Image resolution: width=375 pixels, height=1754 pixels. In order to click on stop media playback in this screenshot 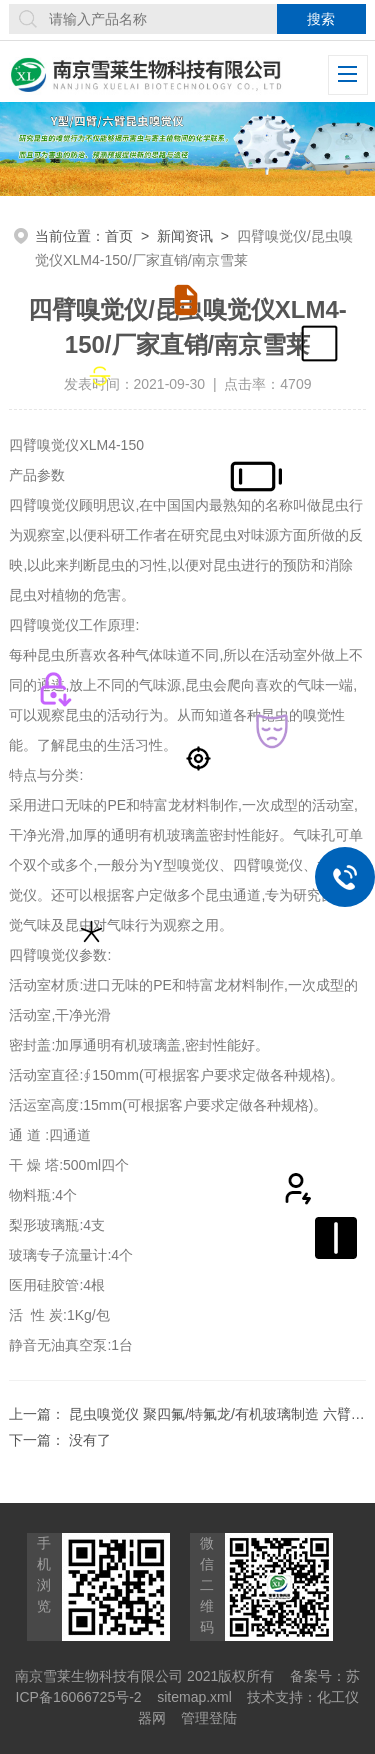, I will do `click(319, 343)`.